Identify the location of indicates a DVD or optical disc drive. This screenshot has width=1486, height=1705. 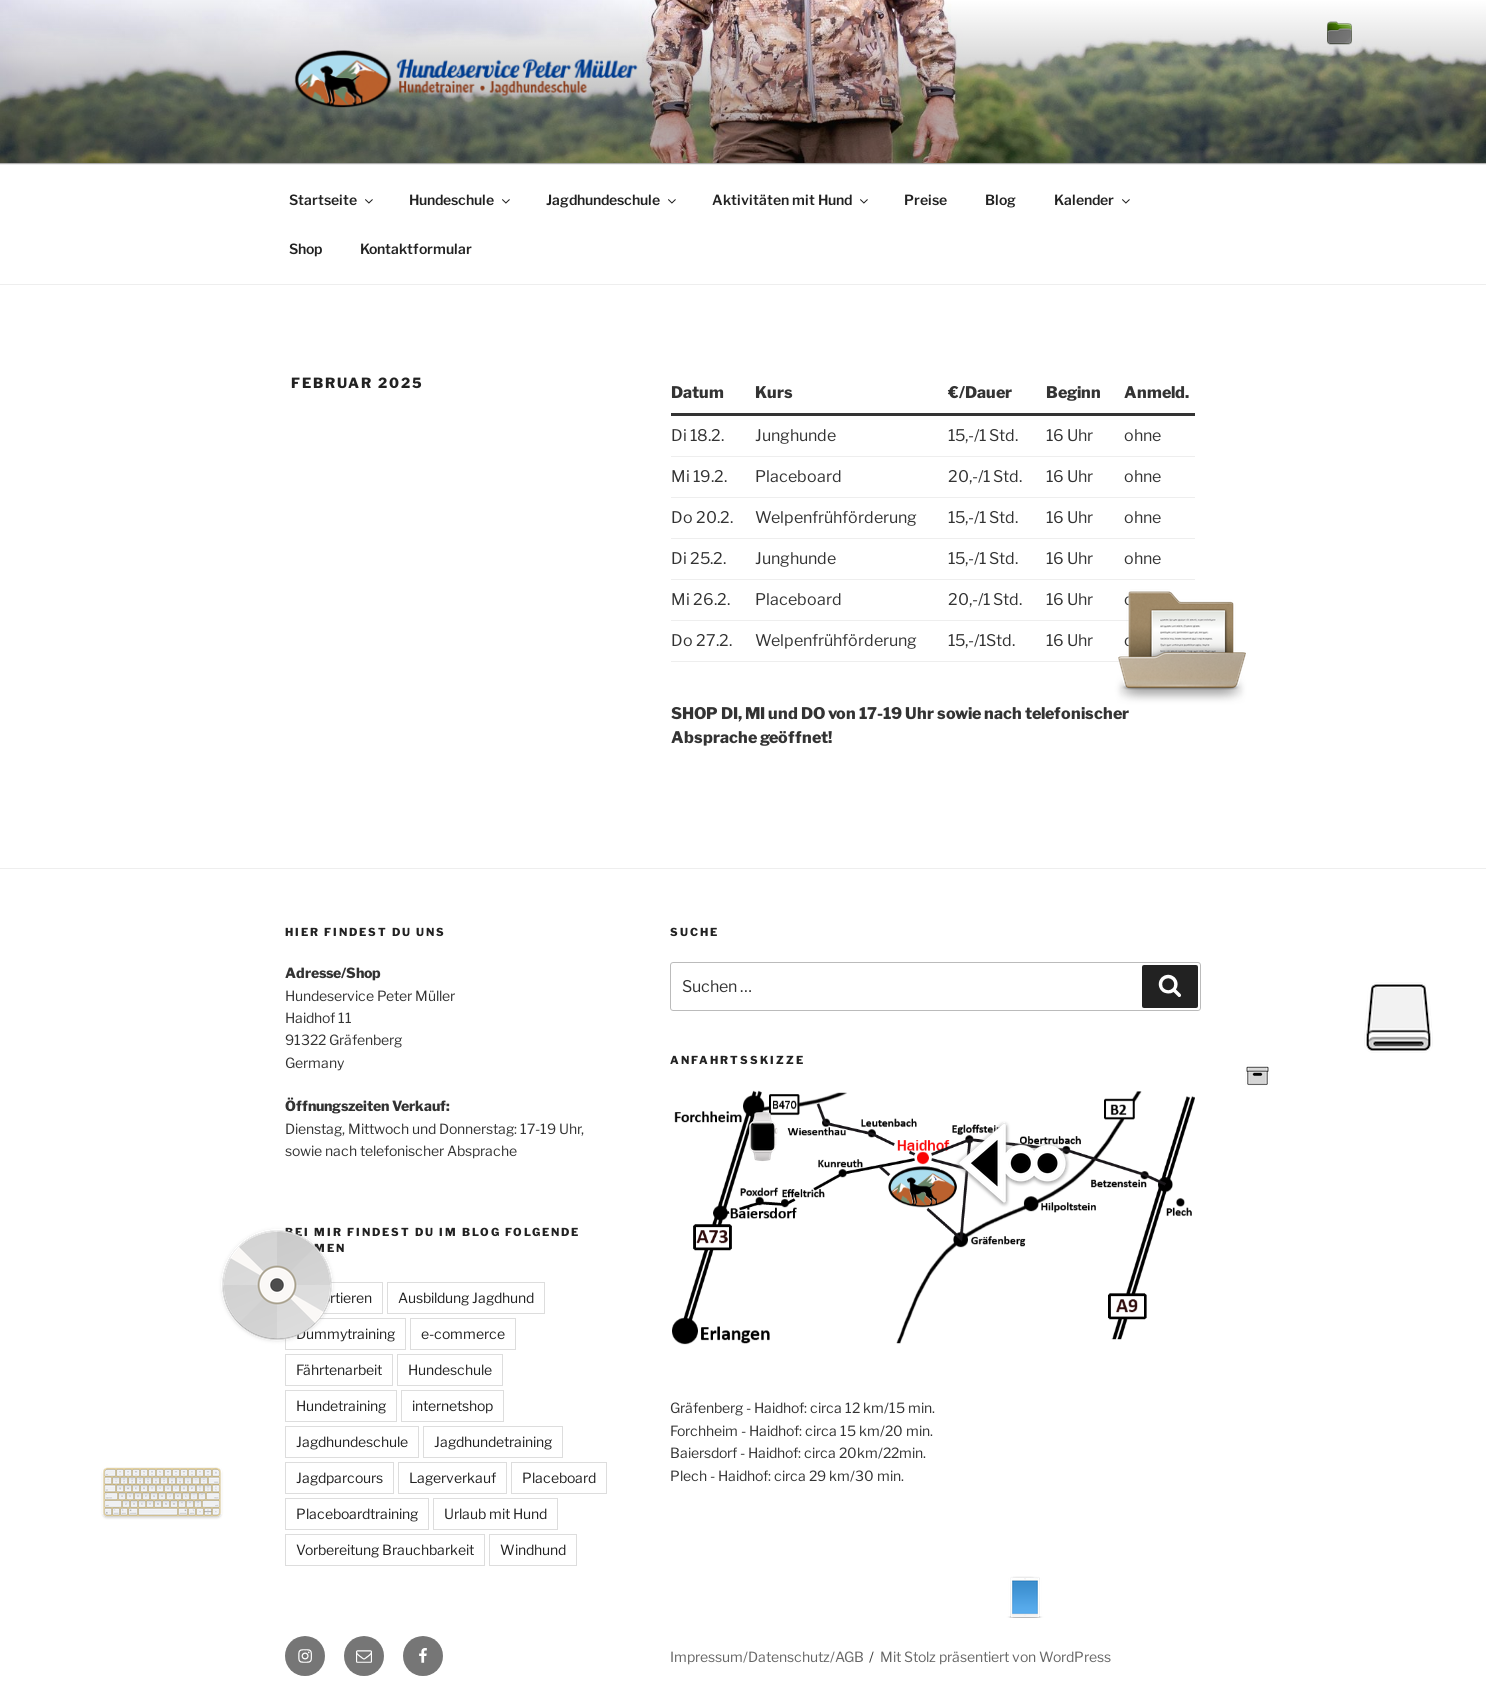
(277, 1285).